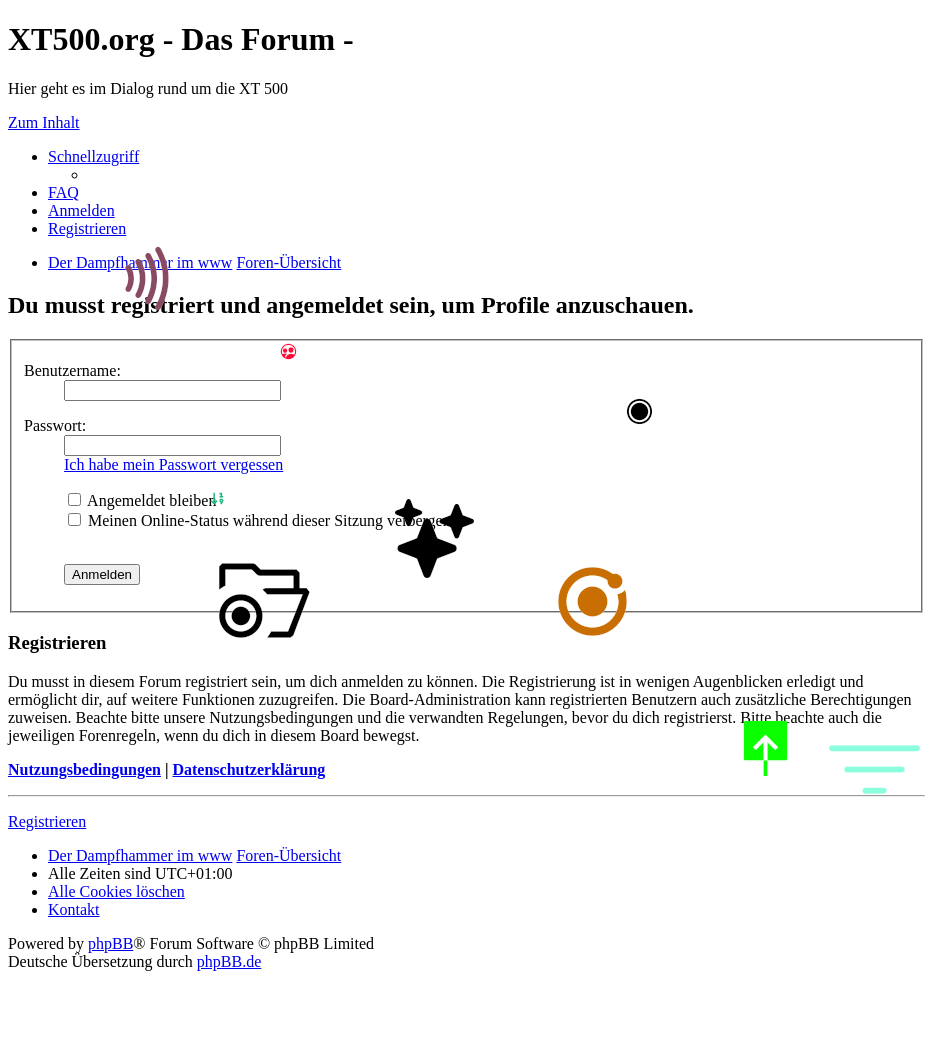  Describe the element at coordinates (145, 278) in the screenshot. I see `tap to pay or use contactless payment` at that location.